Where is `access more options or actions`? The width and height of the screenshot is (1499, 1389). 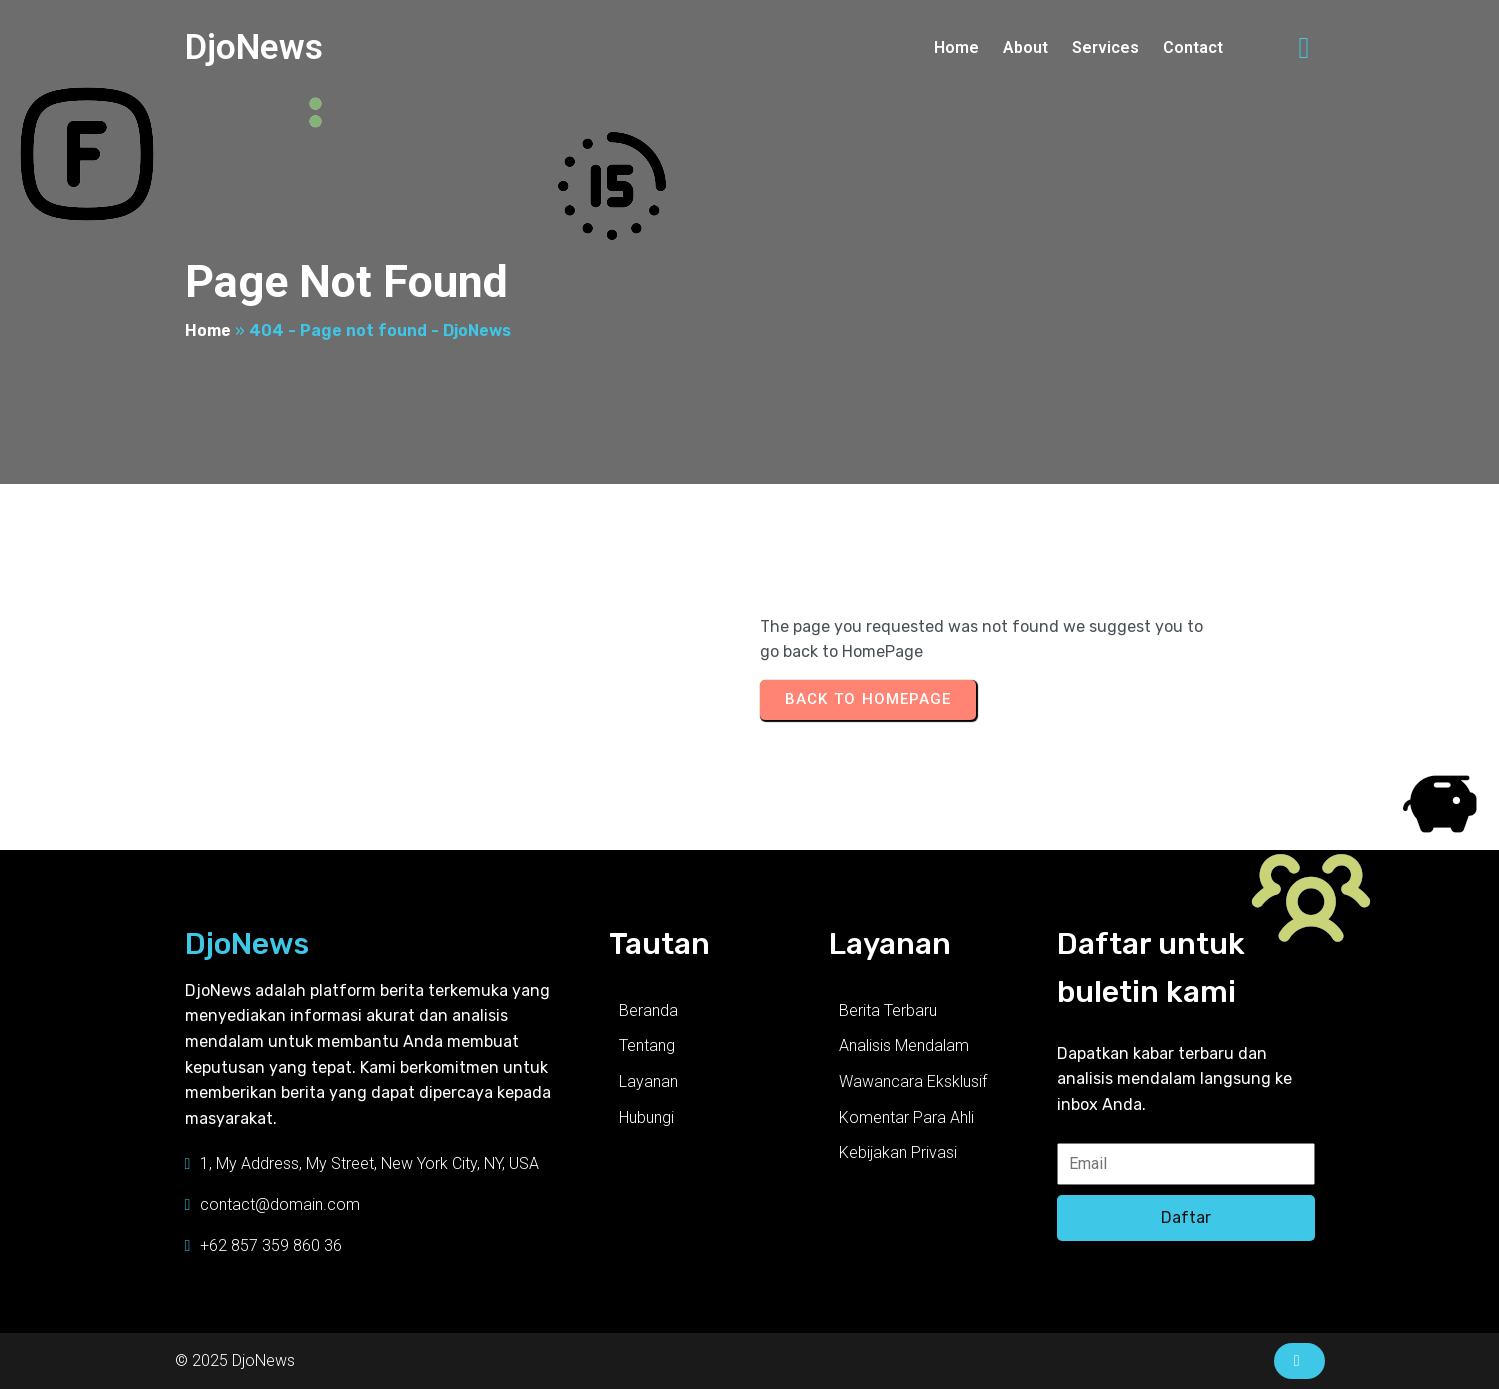 access more options or actions is located at coordinates (315, 112).